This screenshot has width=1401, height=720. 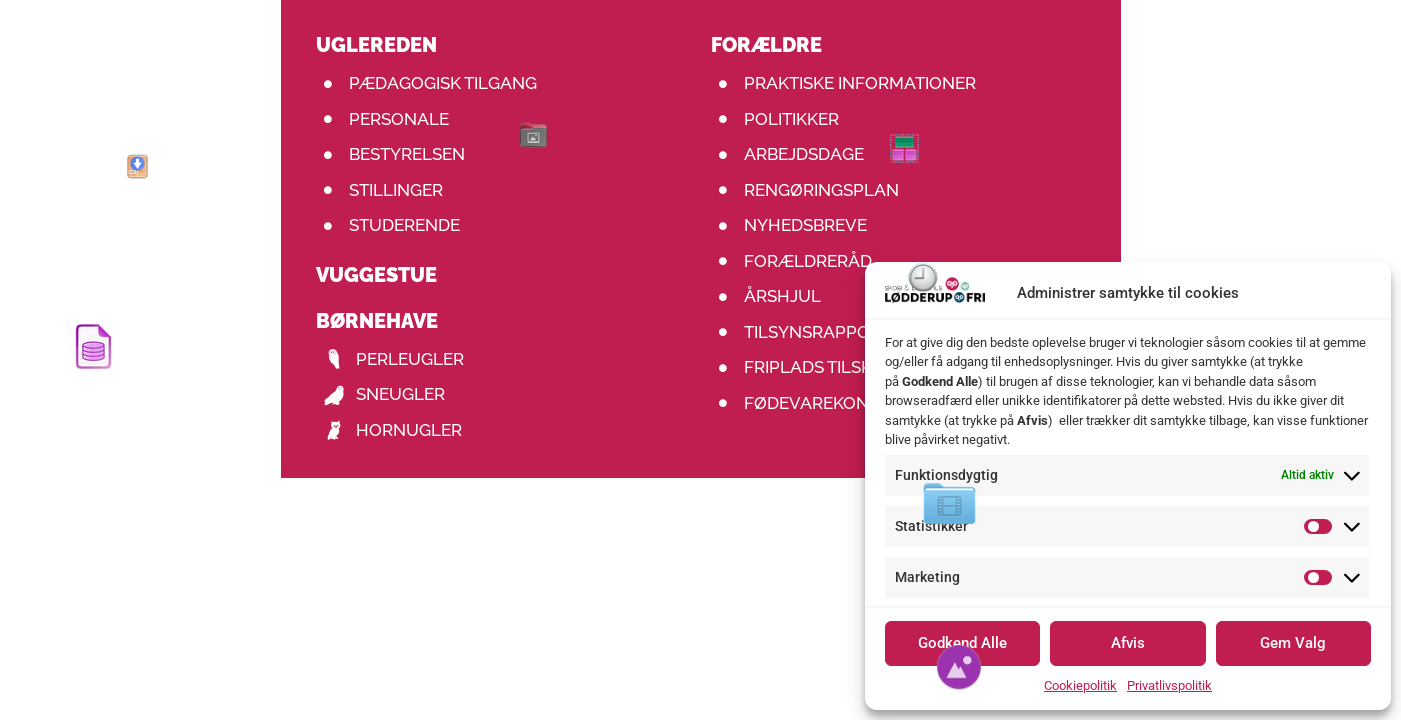 I want to click on open your videos folder, so click(x=949, y=503).